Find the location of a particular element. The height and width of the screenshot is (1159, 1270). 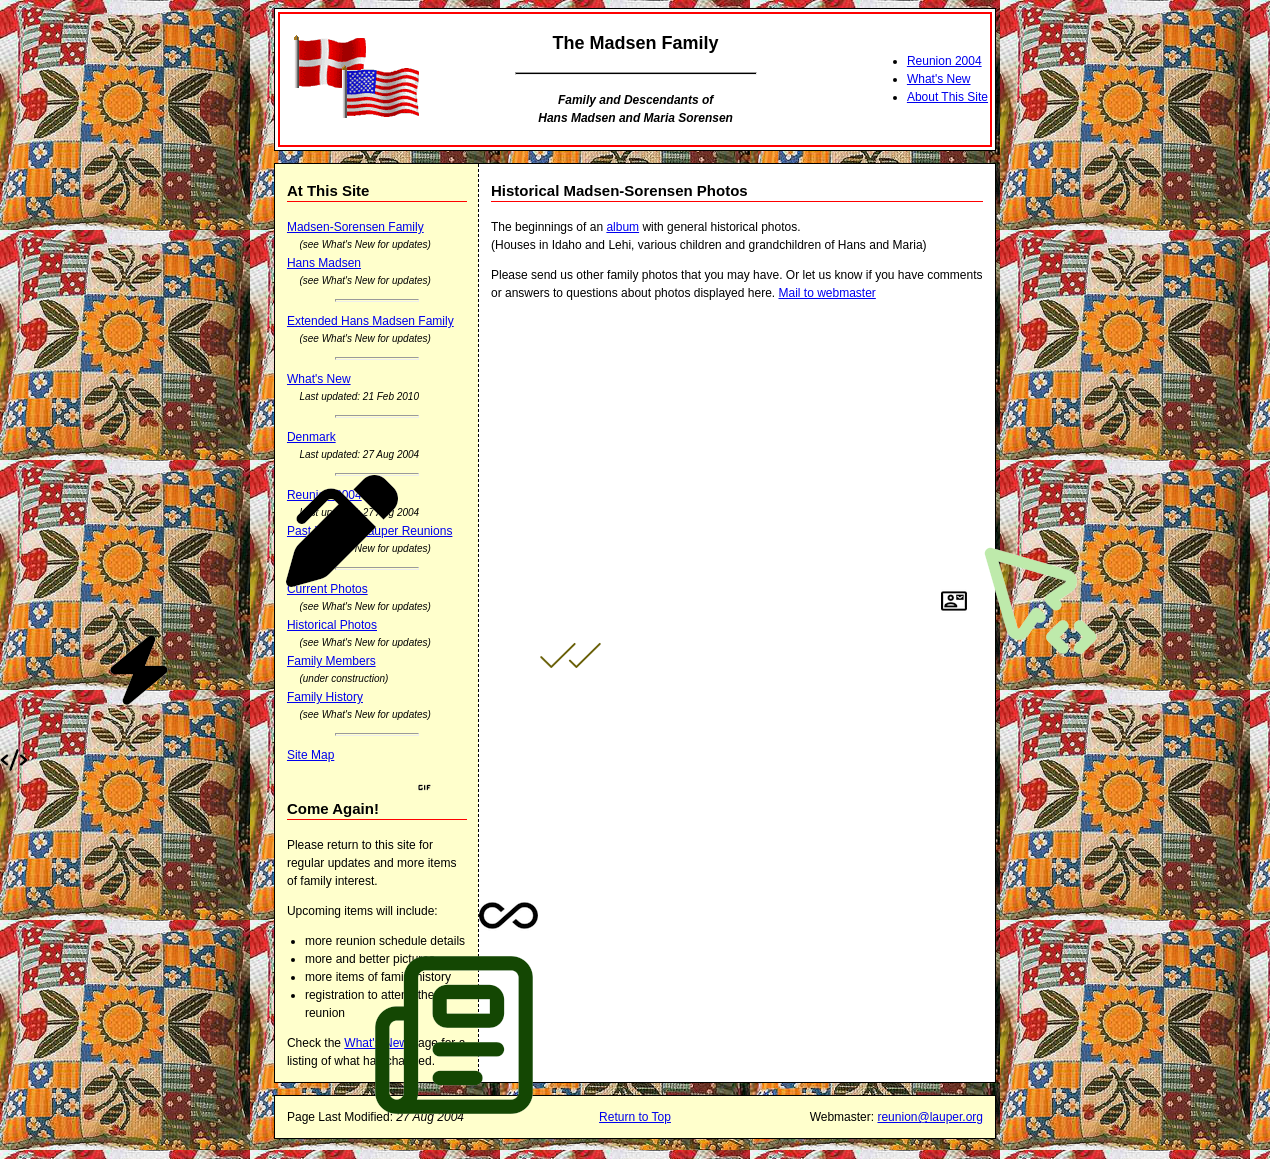

indicates all-inclusive or unlimited features is located at coordinates (508, 915).